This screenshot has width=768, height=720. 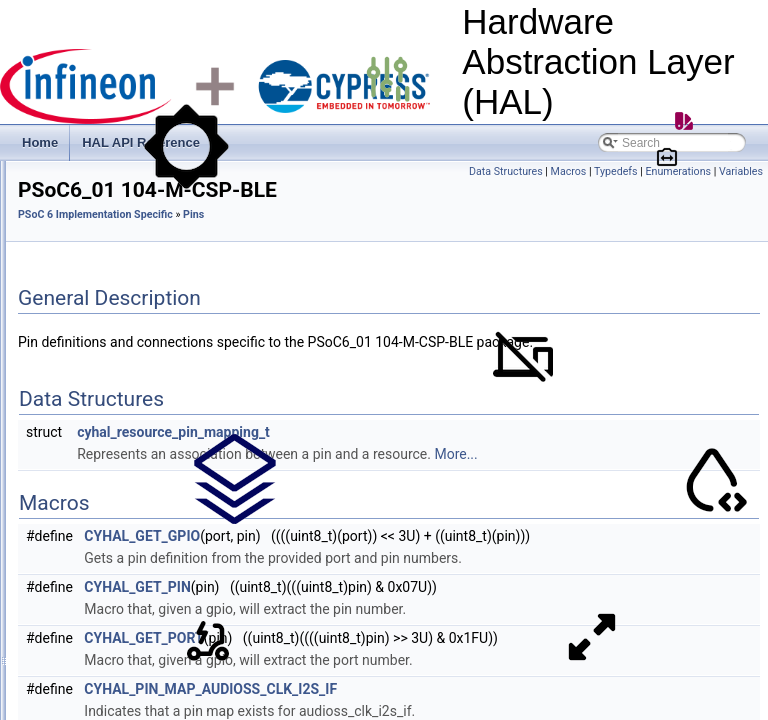 What do you see at coordinates (667, 158) in the screenshot?
I see `switch between front and rear camera` at bounding box center [667, 158].